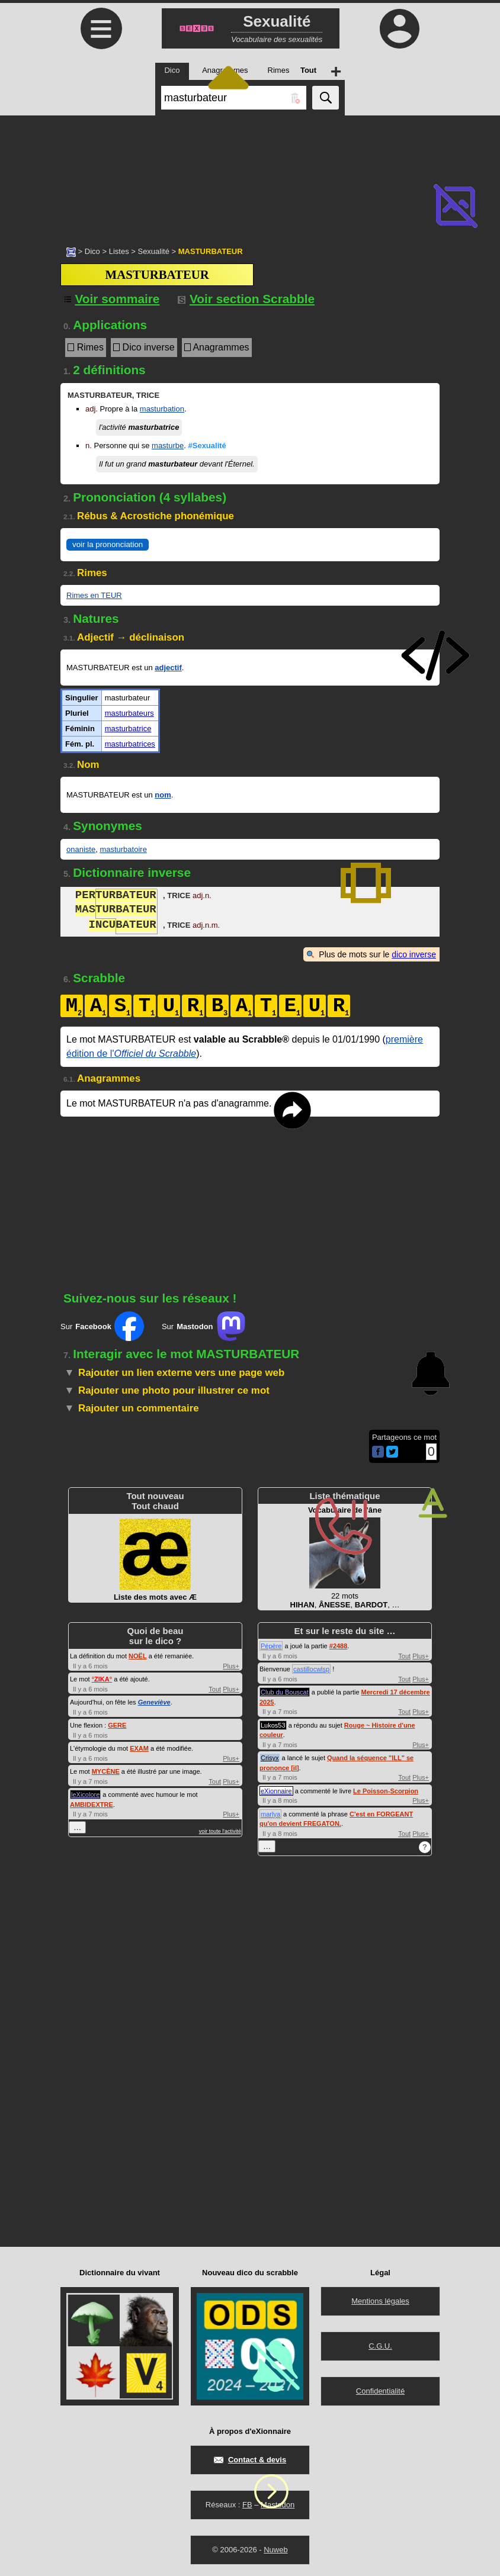  What do you see at coordinates (366, 883) in the screenshot?
I see `view content in carousel mode` at bounding box center [366, 883].